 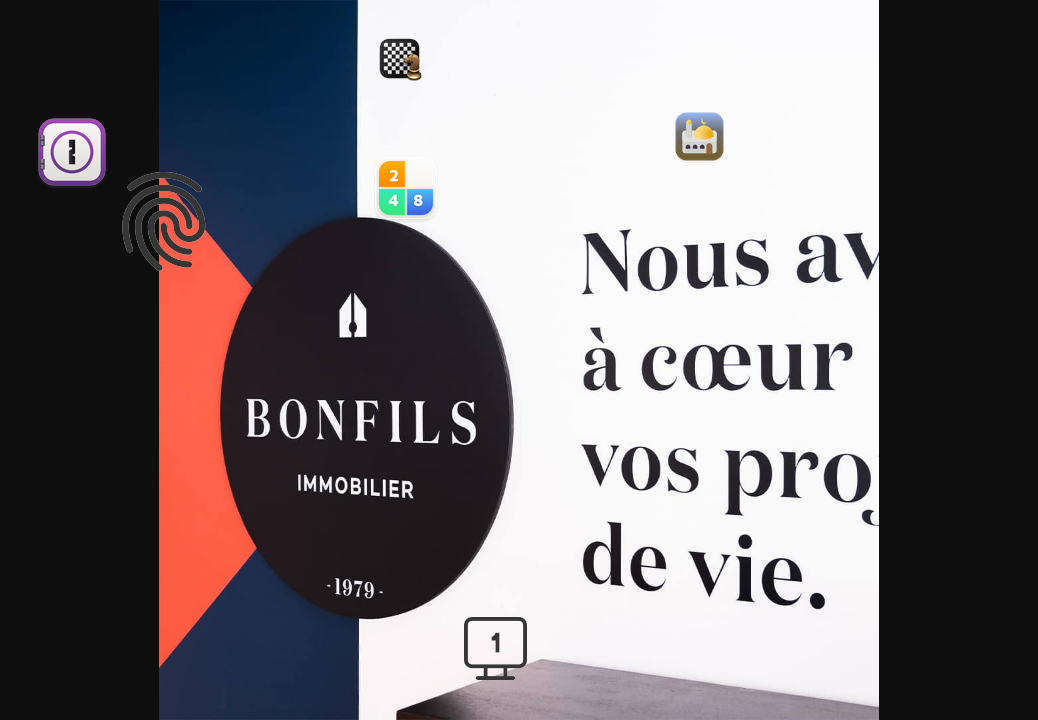 What do you see at coordinates (406, 188) in the screenshot?
I see `launch the 2048 puzzle game` at bounding box center [406, 188].